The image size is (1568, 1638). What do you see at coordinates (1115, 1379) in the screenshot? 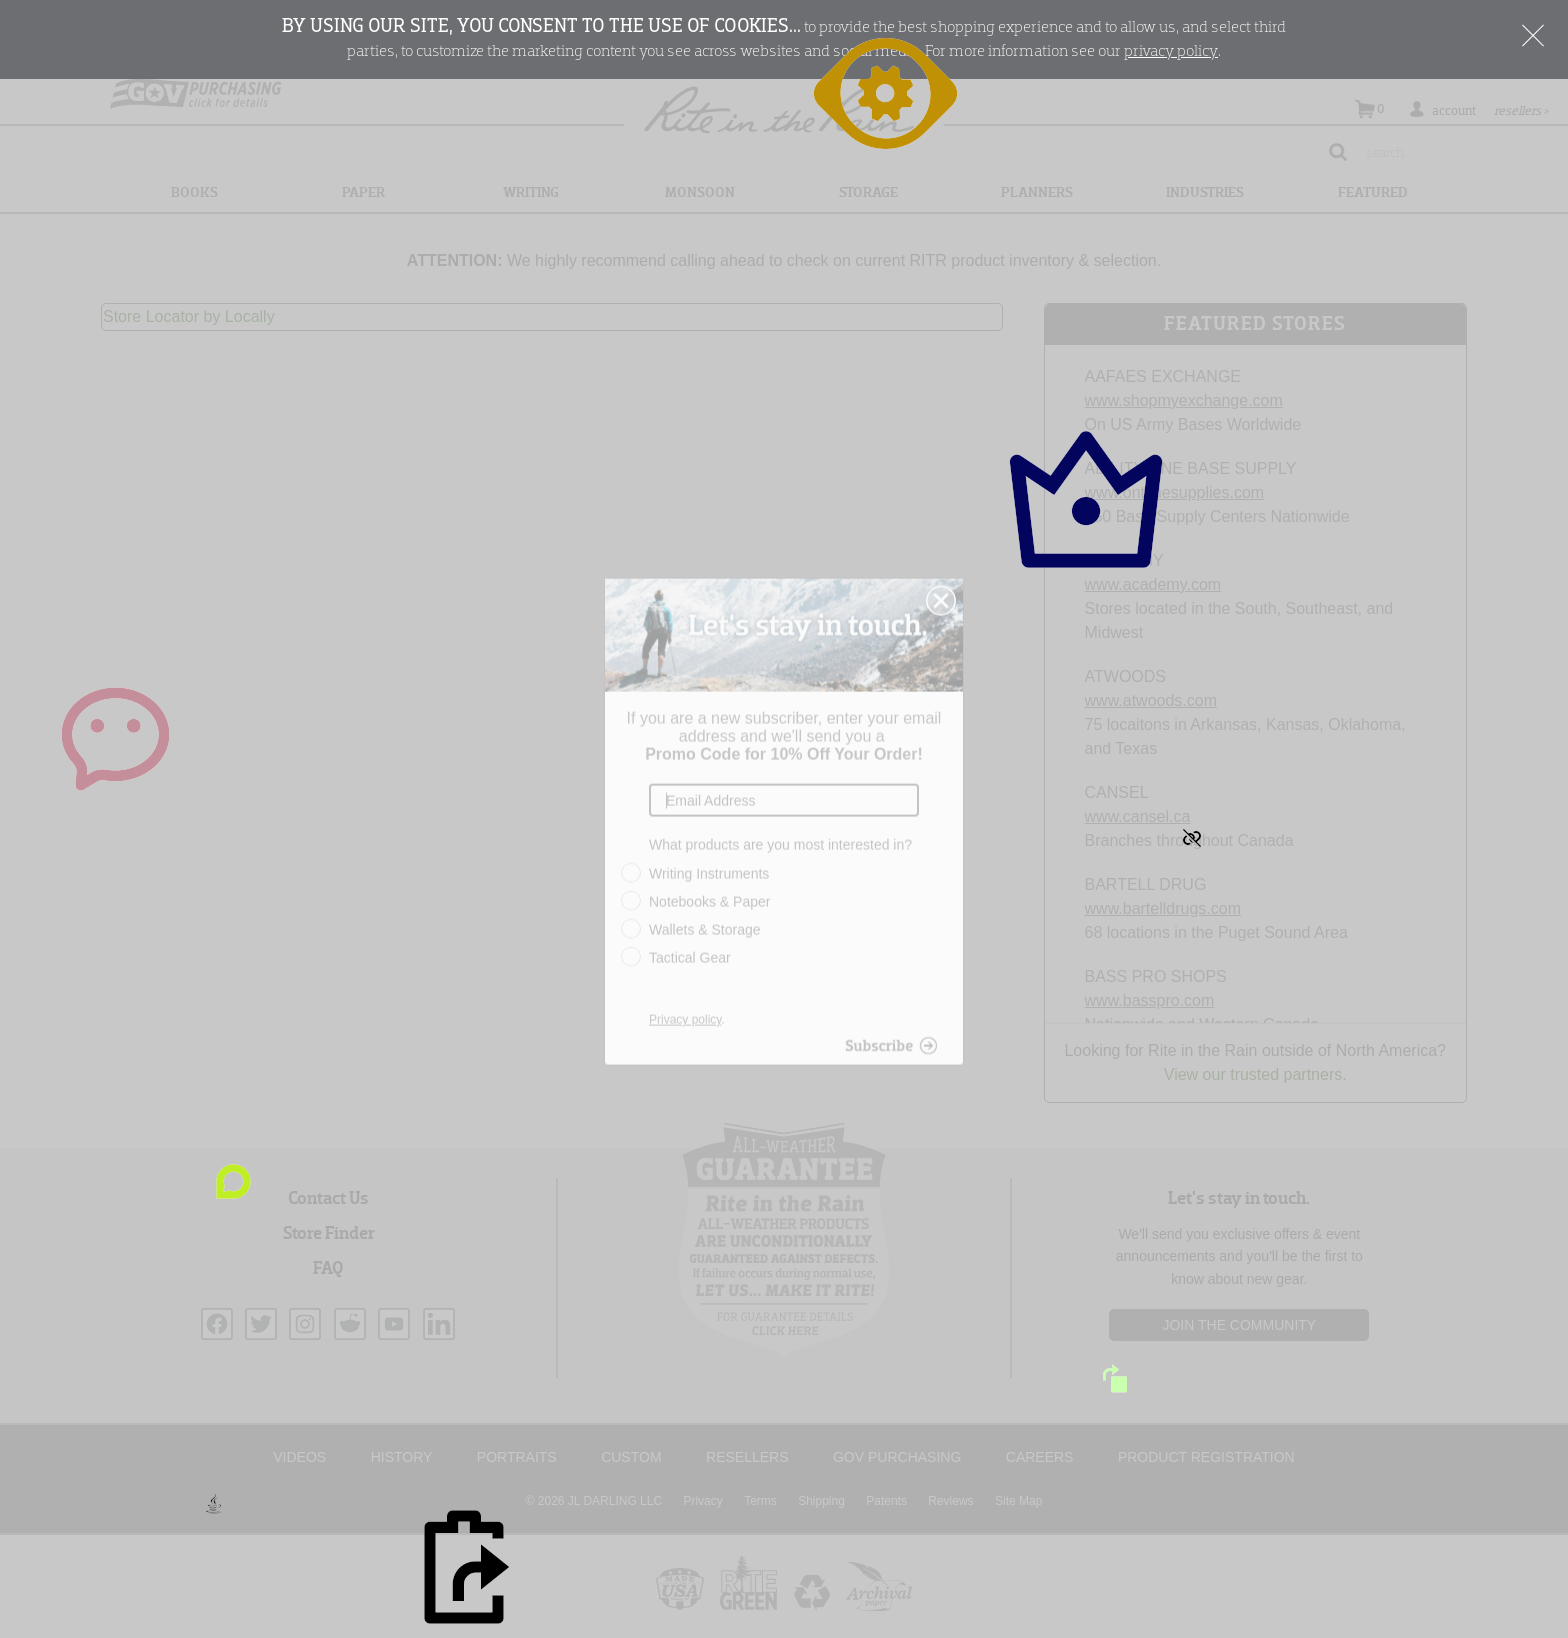
I see `rotate object clockwise` at bounding box center [1115, 1379].